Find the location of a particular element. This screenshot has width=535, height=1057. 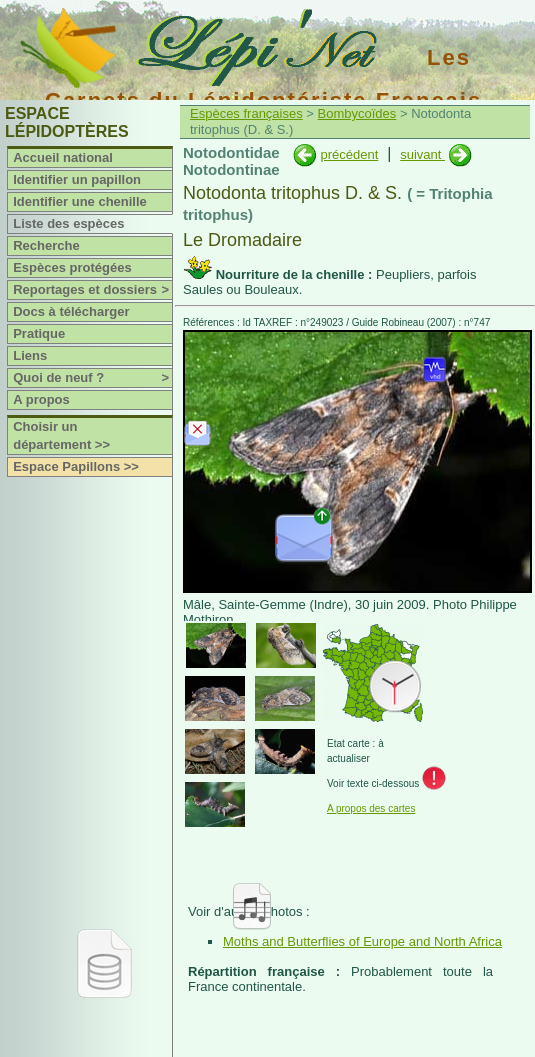

open date and time settings is located at coordinates (395, 686).